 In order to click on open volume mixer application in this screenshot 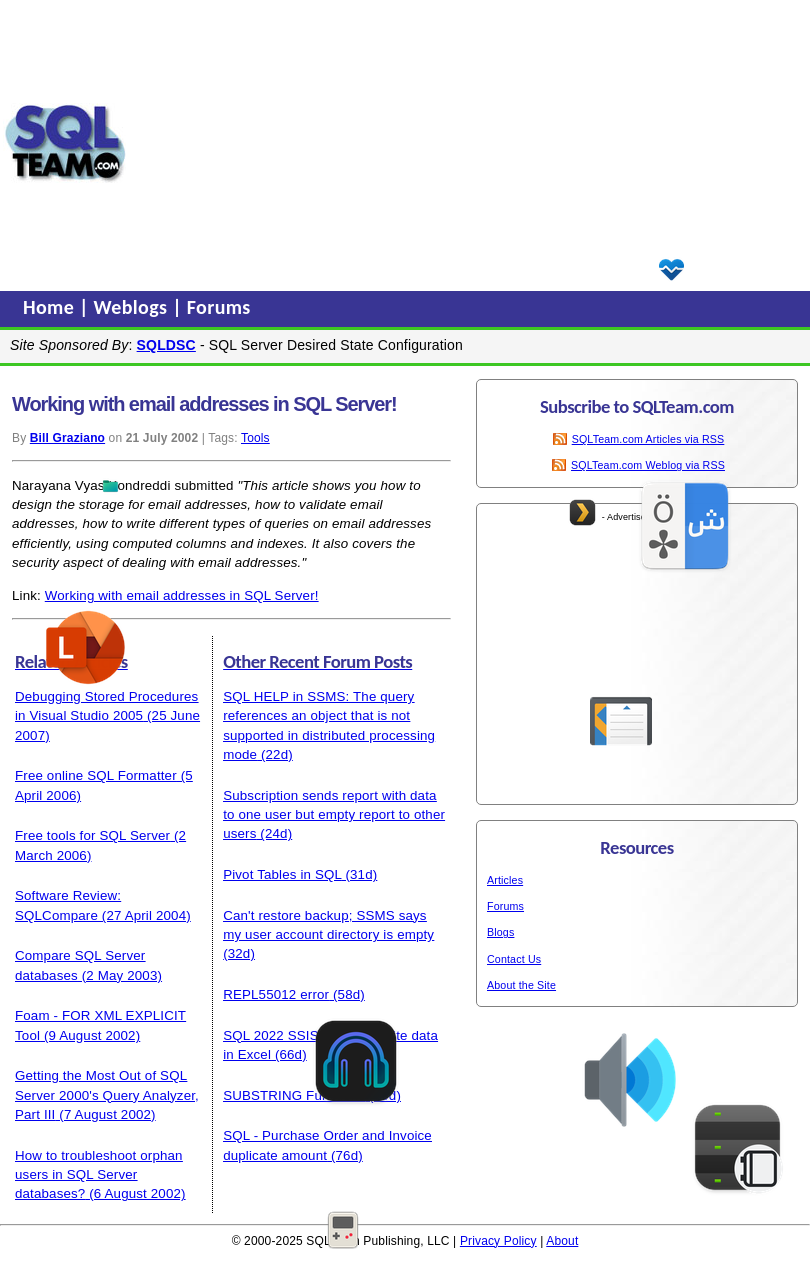, I will do `click(629, 1080)`.